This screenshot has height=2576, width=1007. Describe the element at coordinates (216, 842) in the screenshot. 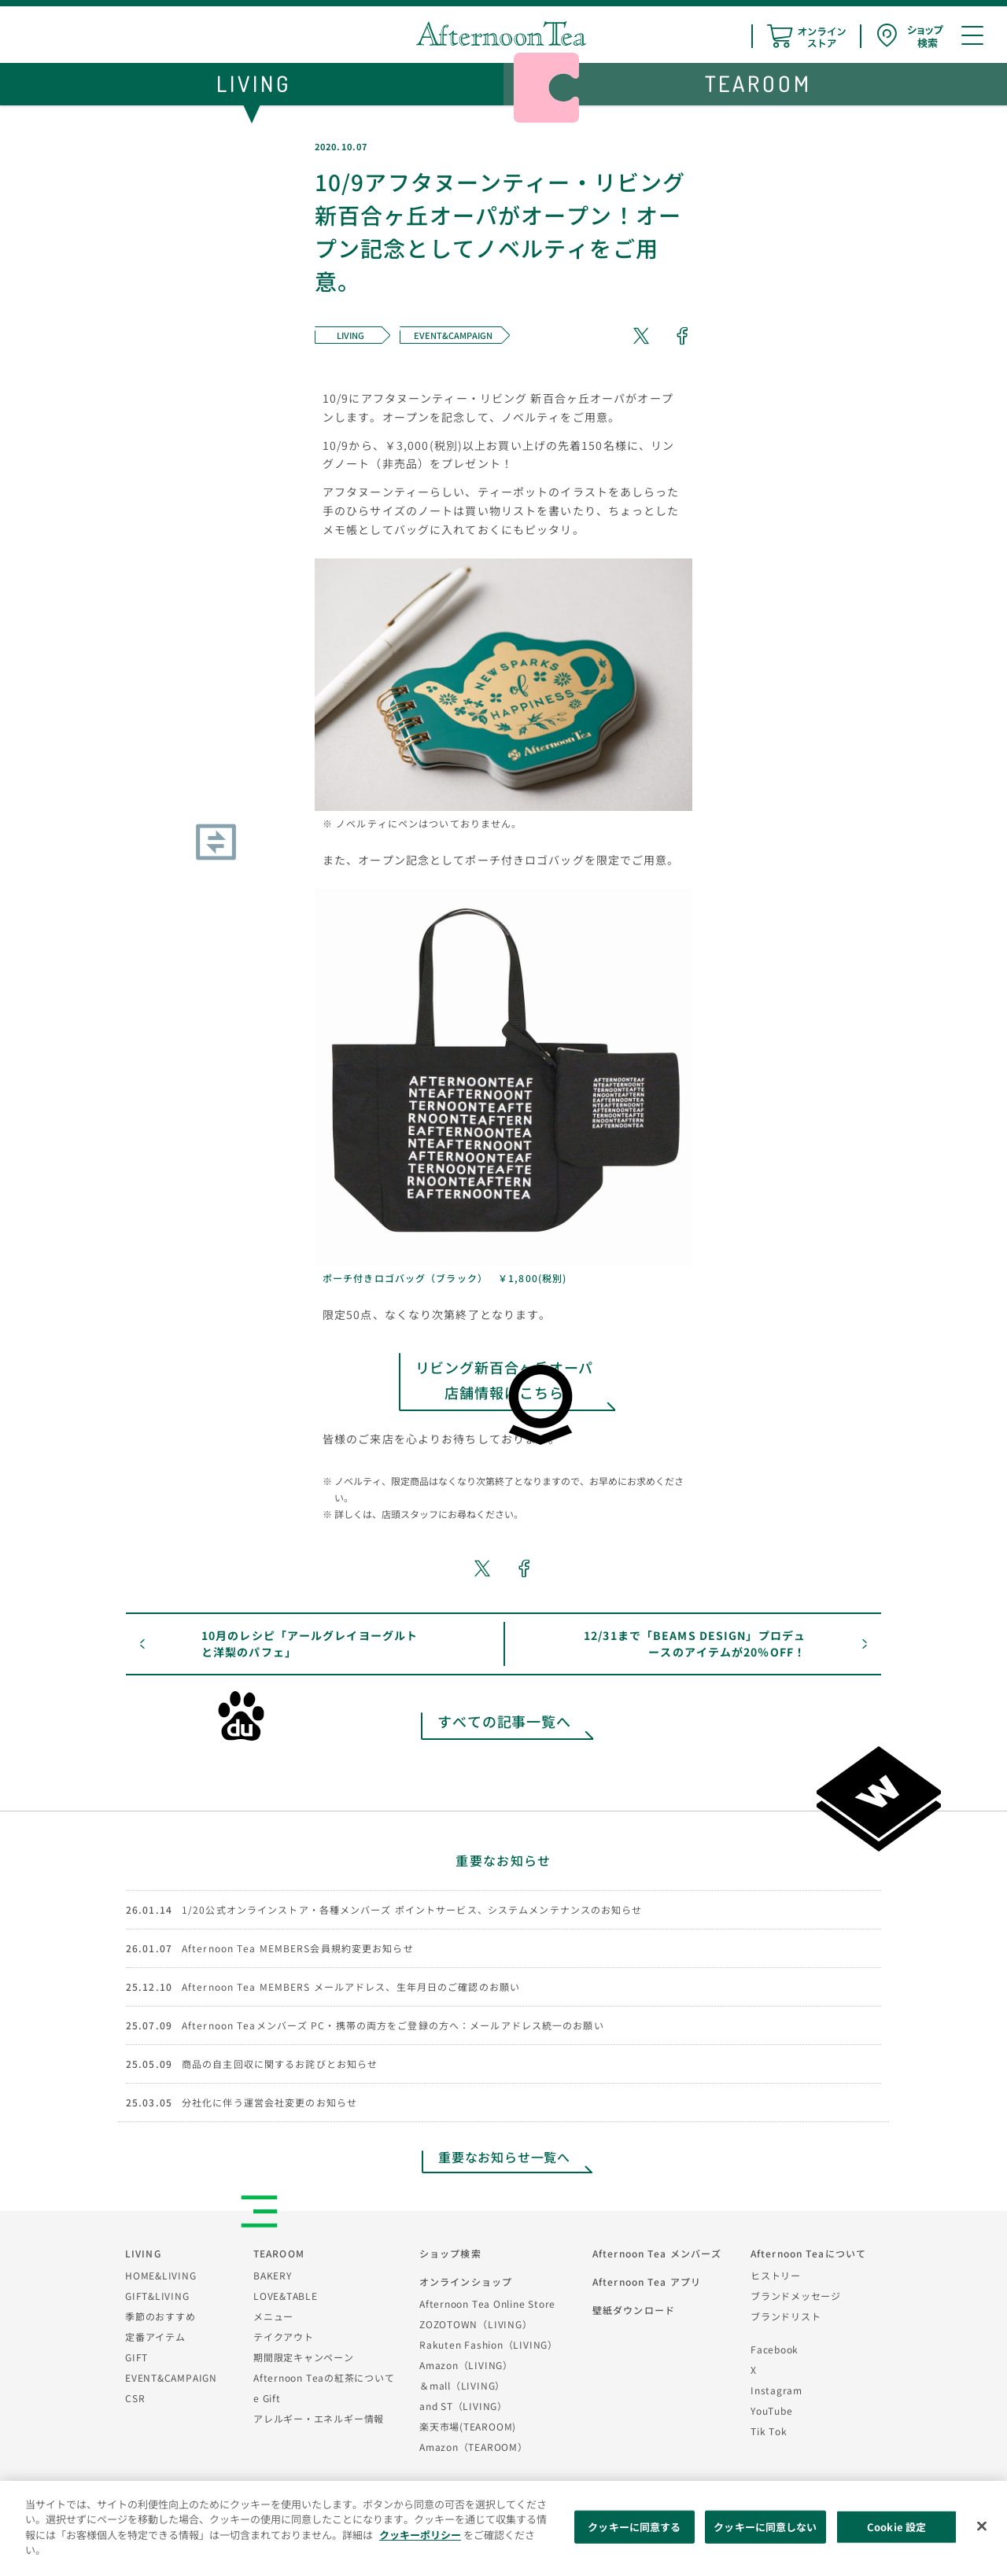

I see `exchange or swap currencies` at that location.